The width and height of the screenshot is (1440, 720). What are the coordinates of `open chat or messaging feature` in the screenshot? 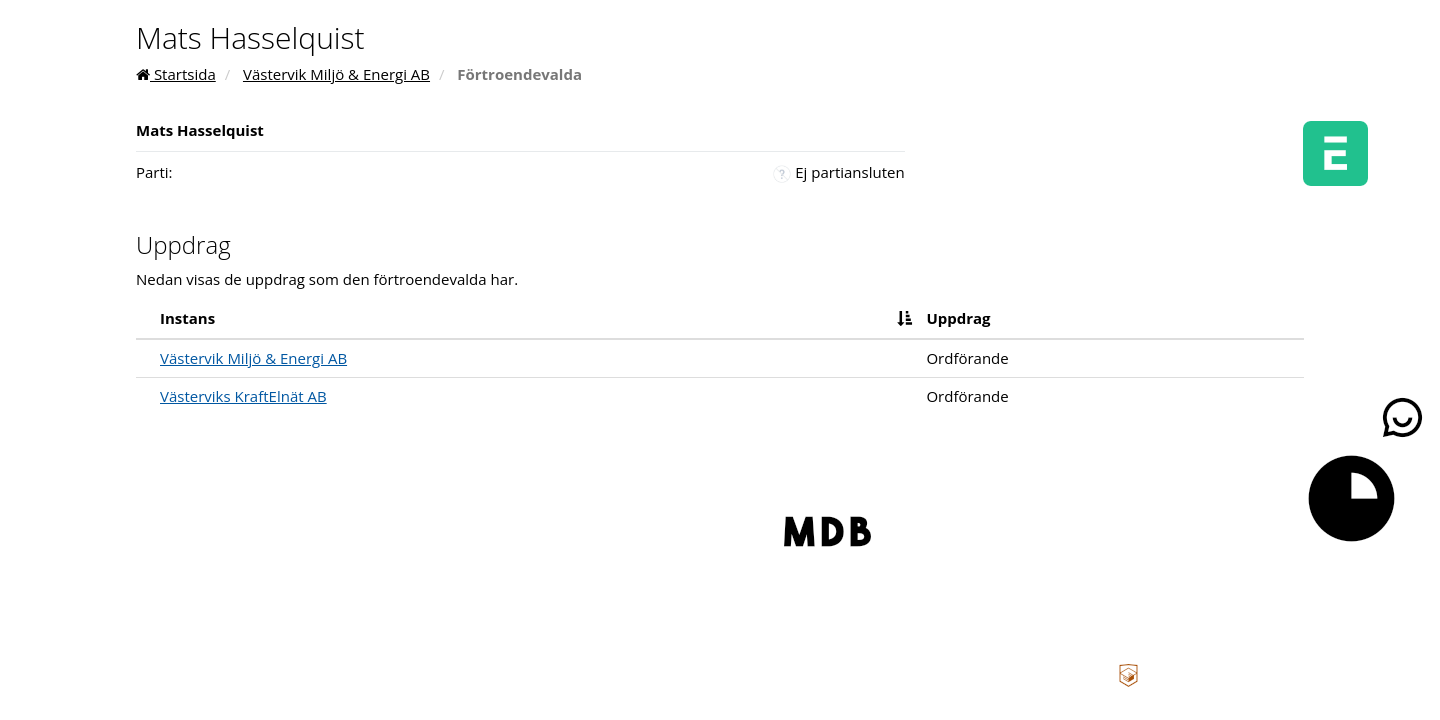 It's located at (1402, 417).